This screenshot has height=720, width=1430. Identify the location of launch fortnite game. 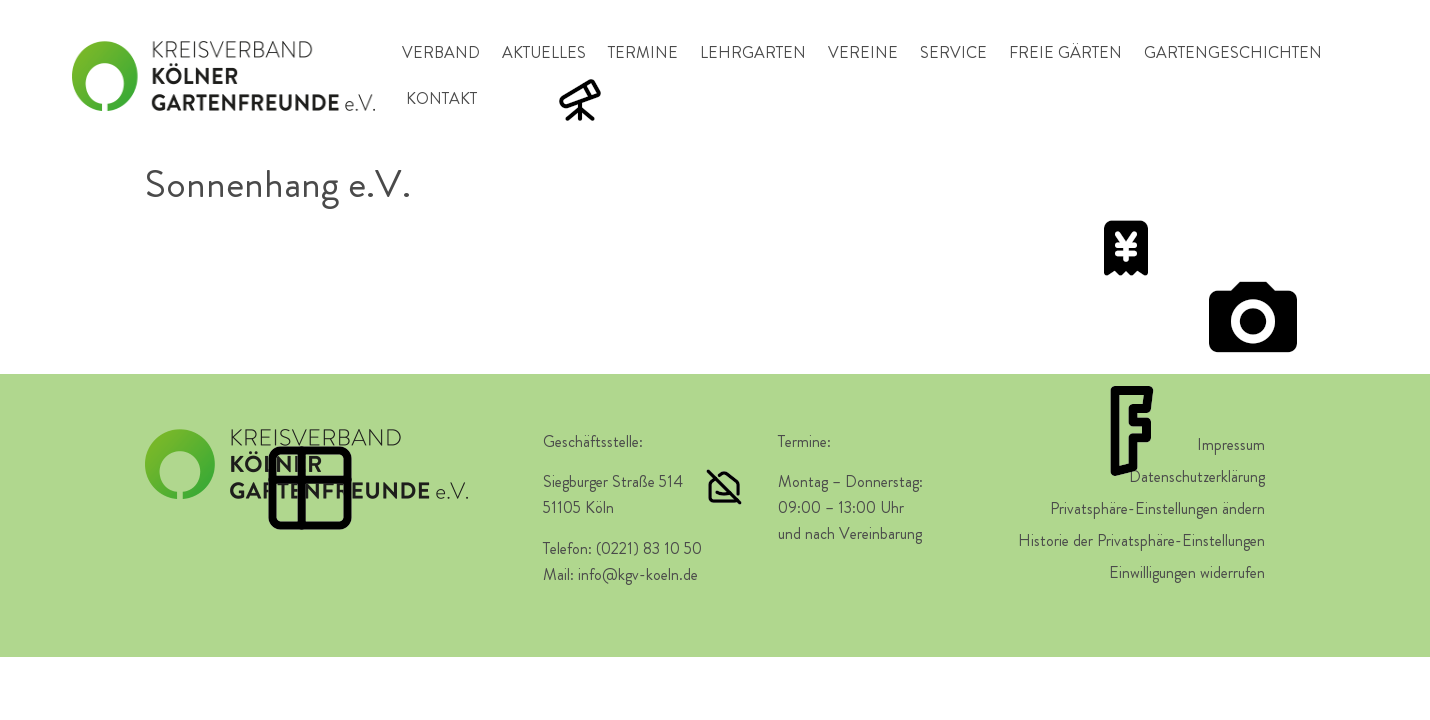
(1133, 431).